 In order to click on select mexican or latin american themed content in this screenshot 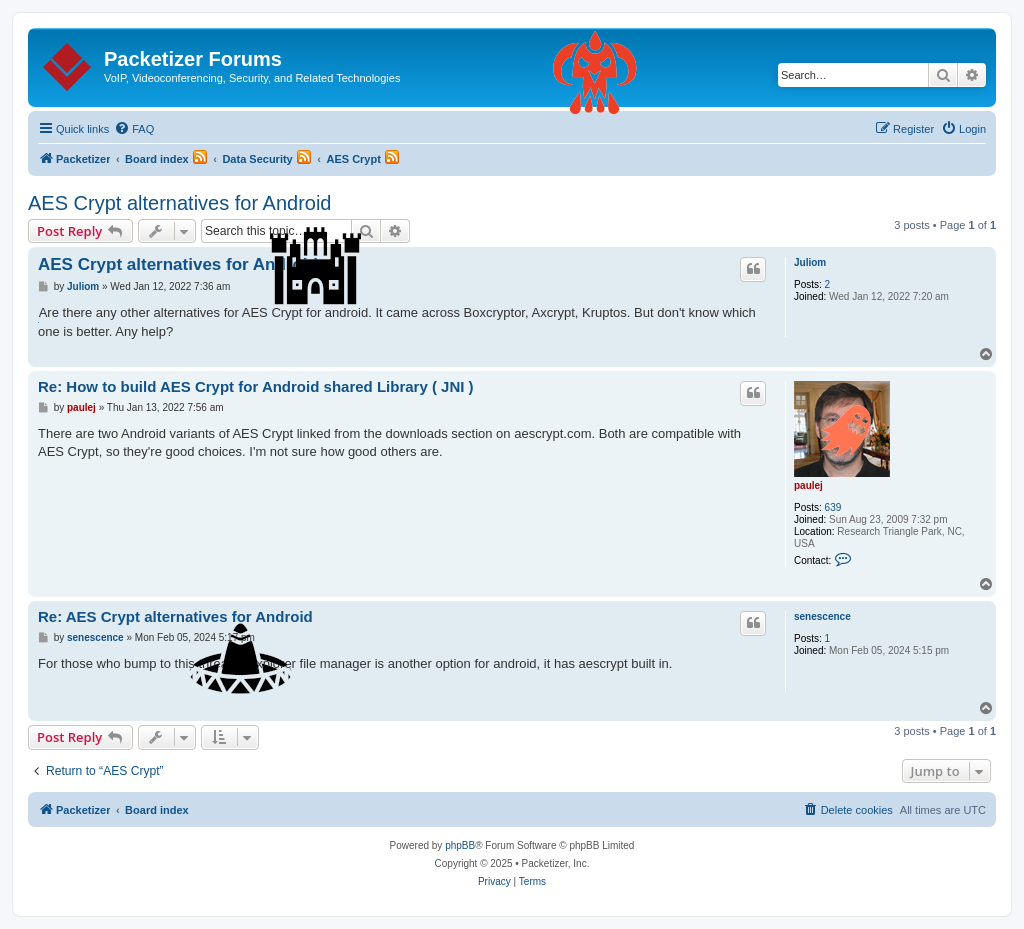, I will do `click(240, 658)`.